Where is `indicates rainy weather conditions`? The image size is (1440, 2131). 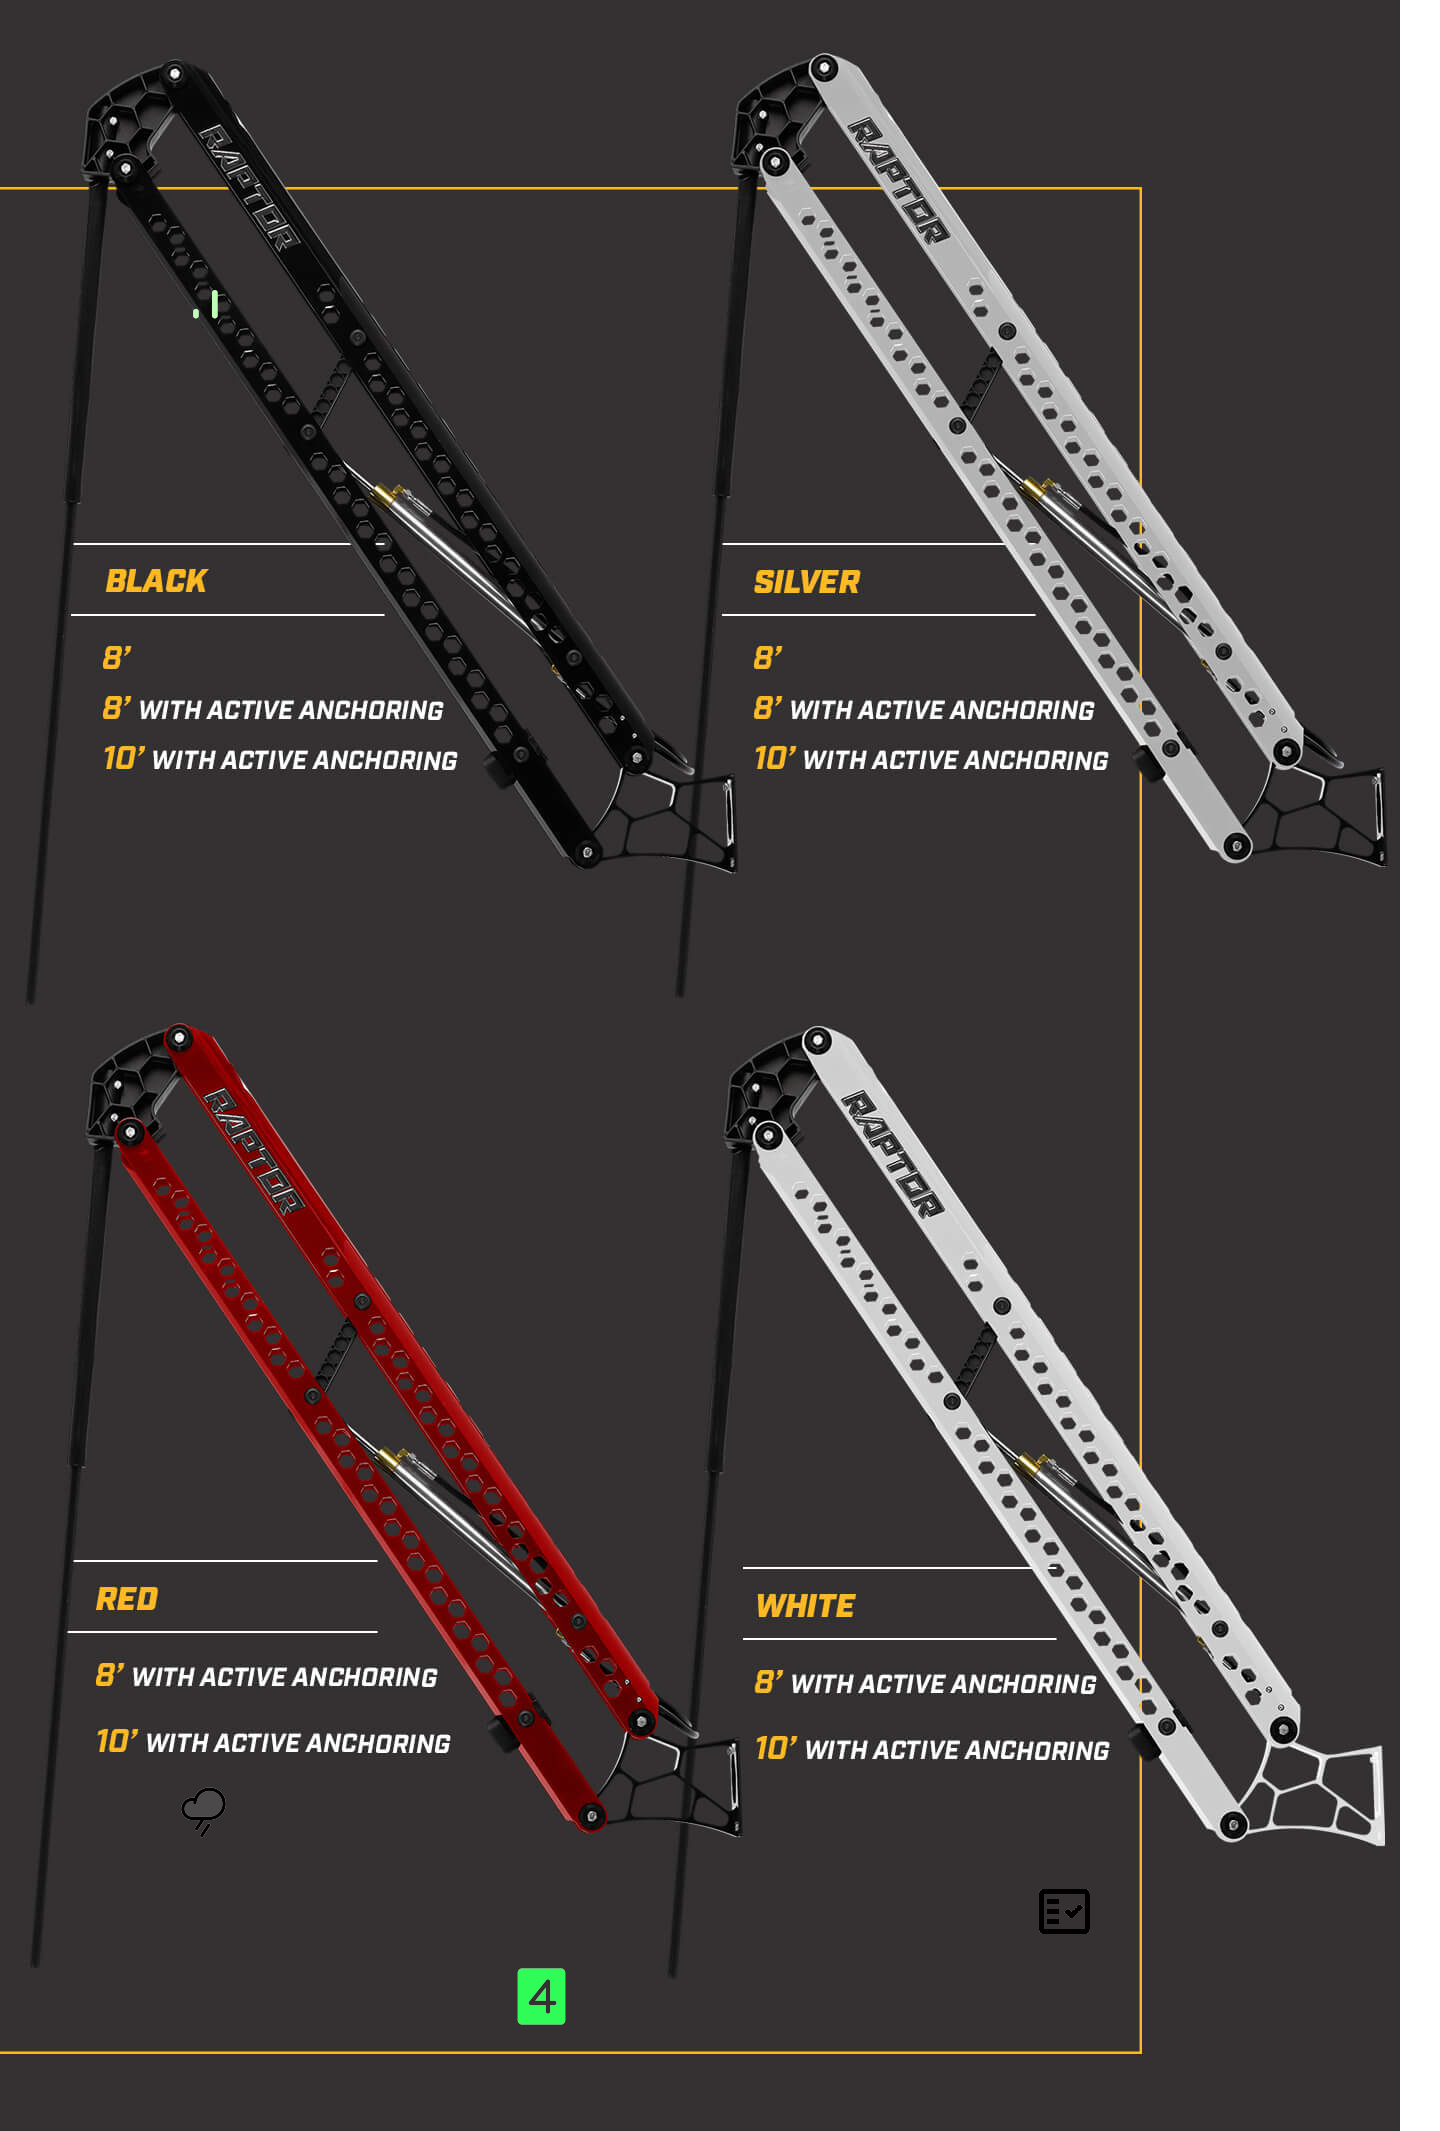 indicates rainy weather conditions is located at coordinates (203, 1811).